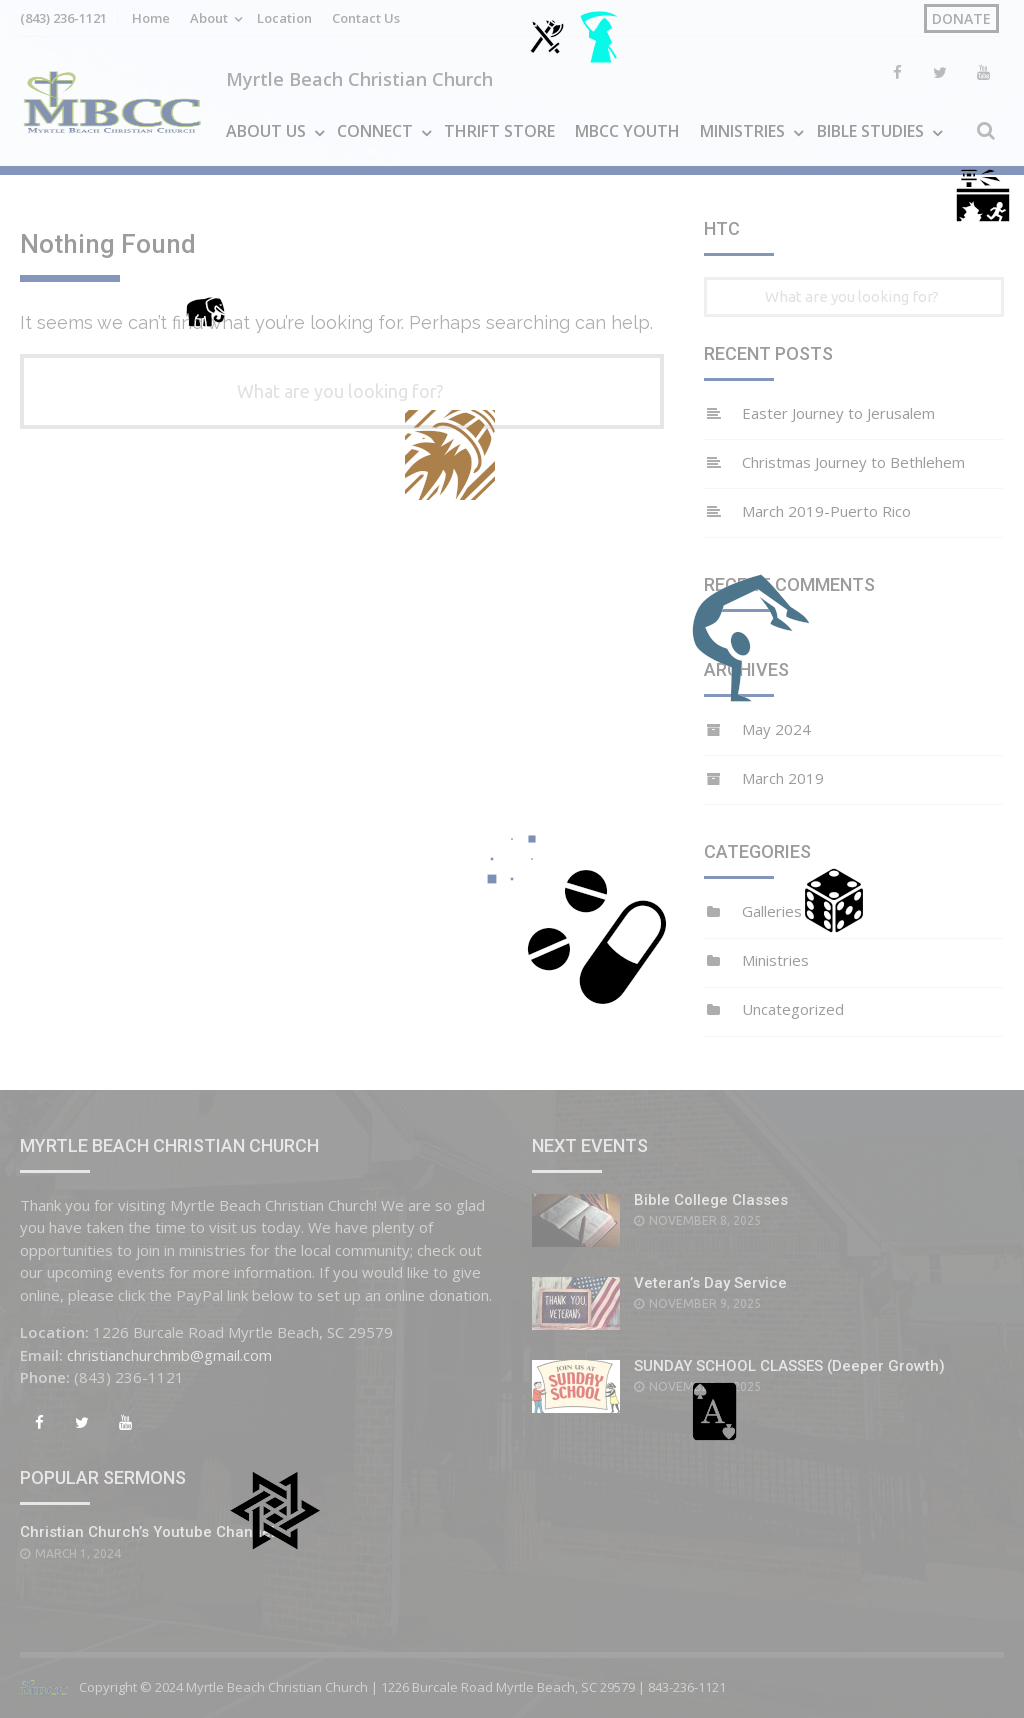  I want to click on indicates flexibility or acrobatics skill, so click(751, 638).